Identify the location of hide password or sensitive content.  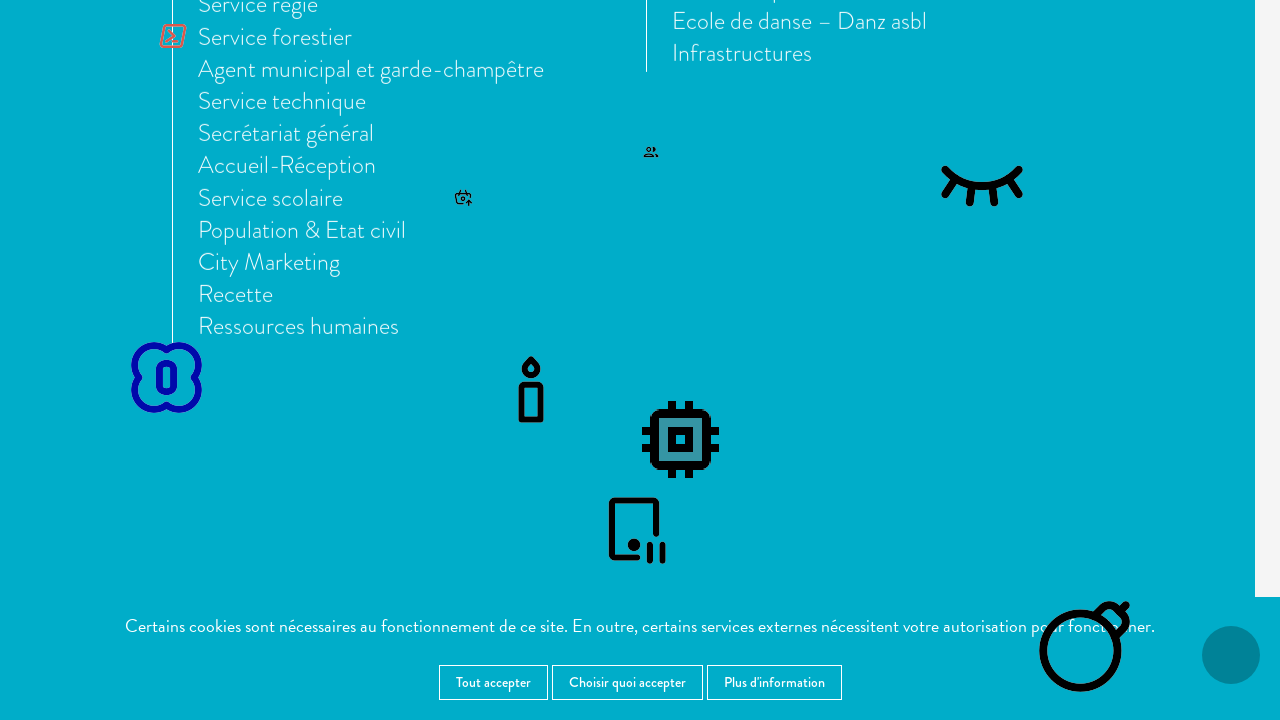
(982, 182).